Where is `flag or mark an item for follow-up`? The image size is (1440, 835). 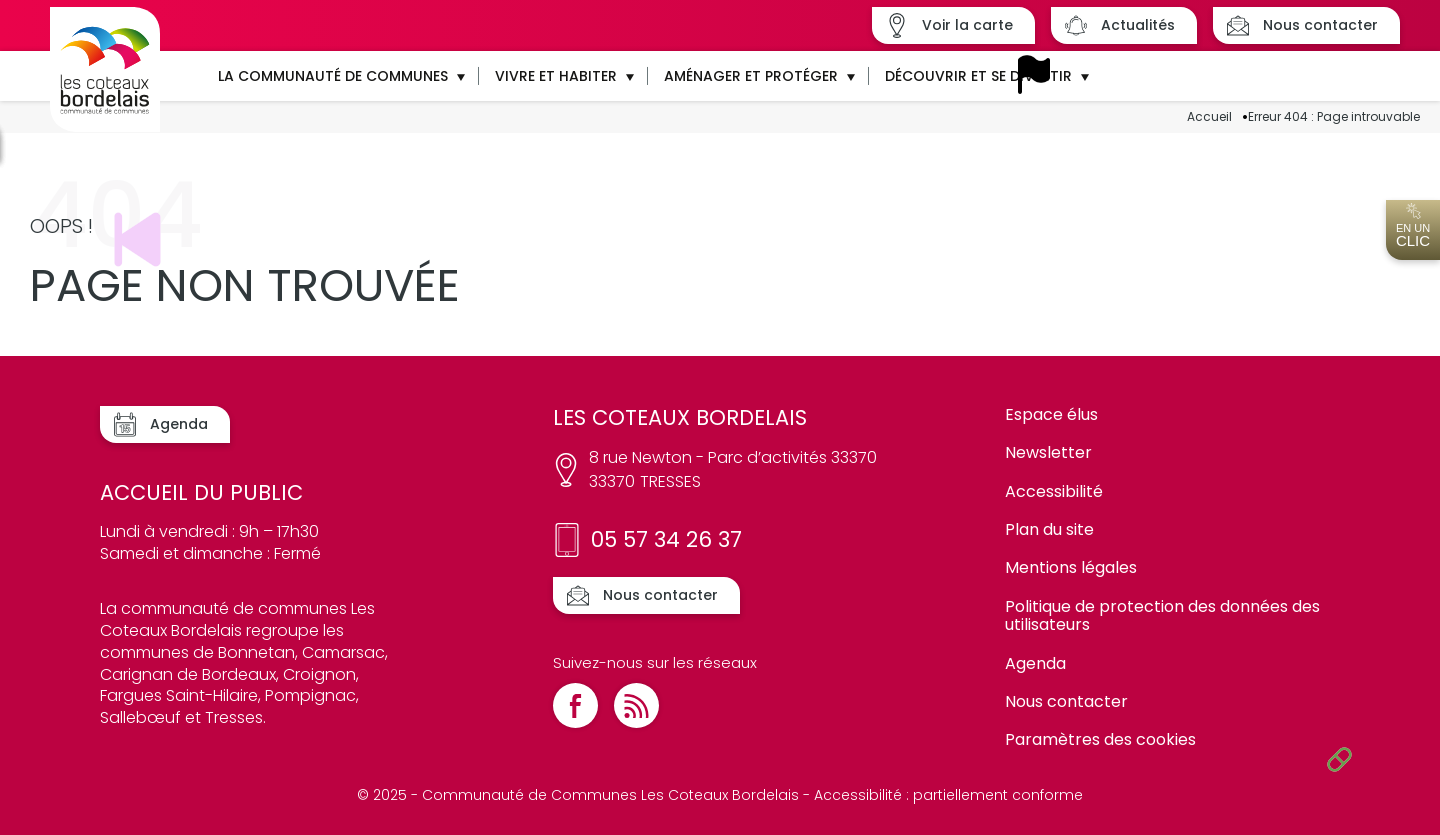
flag or mark an item for follow-up is located at coordinates (1034, 74).